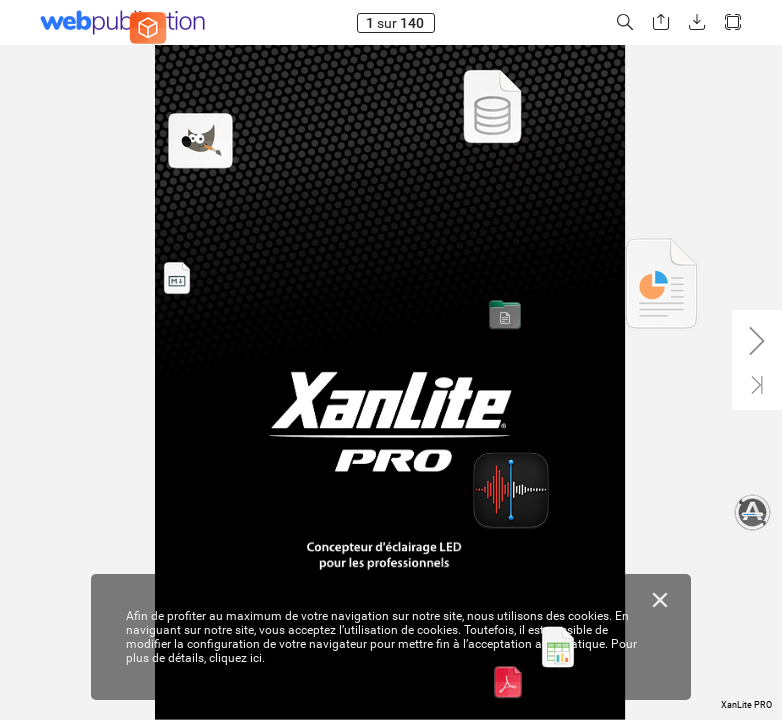  I want to click on open your documents folder, so click(505, 314).